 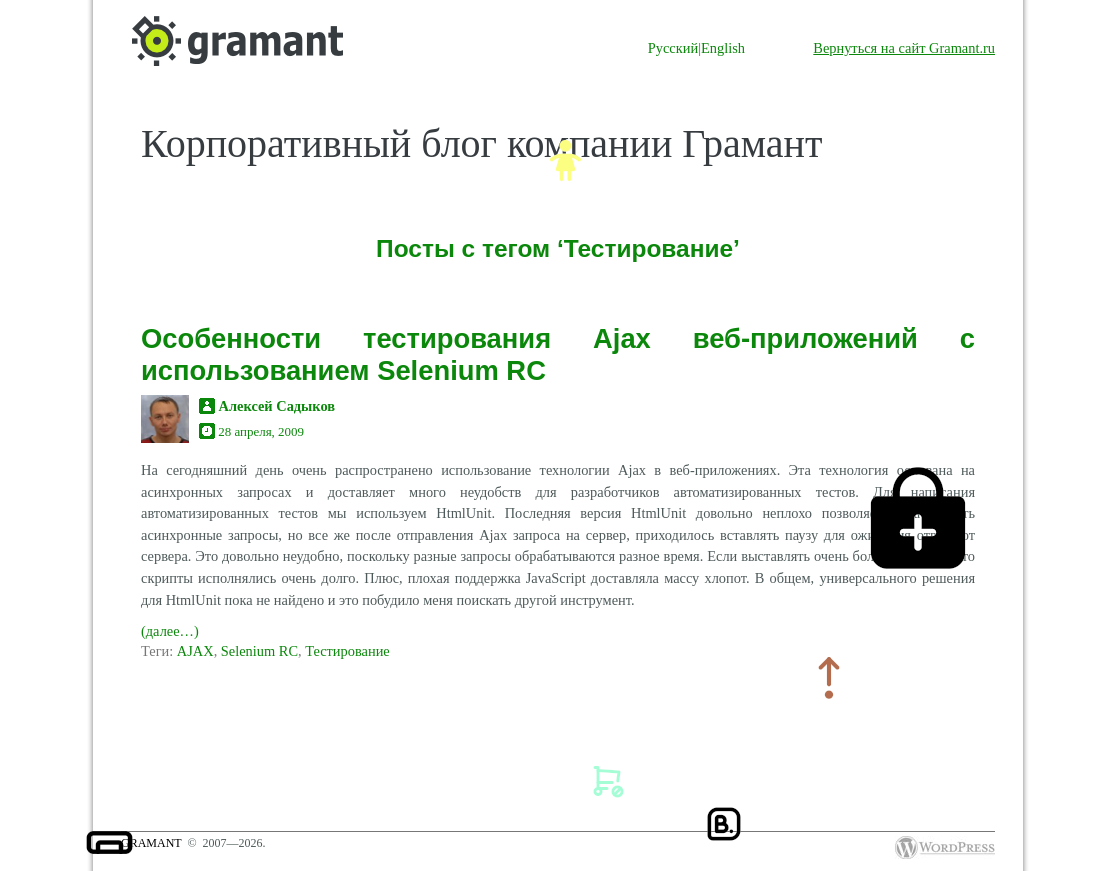 I want to click on indicates women's restroom or facilities, so click(x=565, y=161).